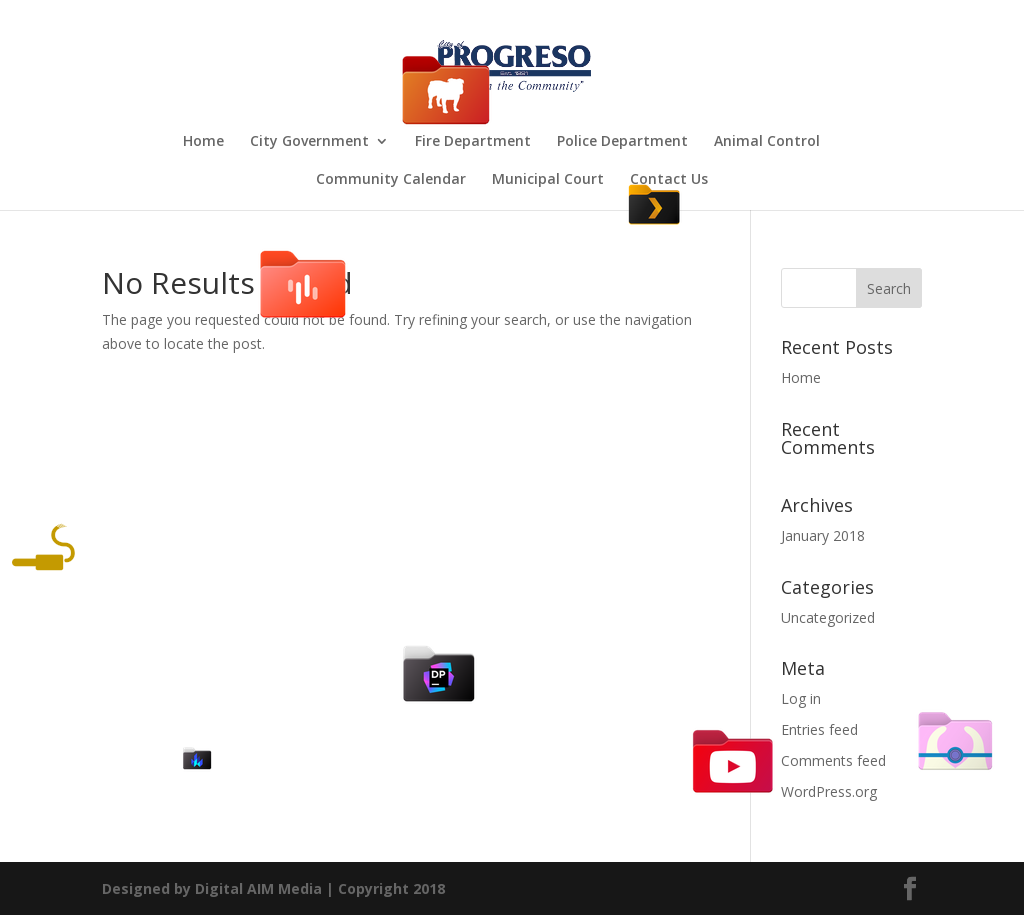  Describe the element at coordinates (654, 206) in the screenshot. I see `open plex media server files` at that location.